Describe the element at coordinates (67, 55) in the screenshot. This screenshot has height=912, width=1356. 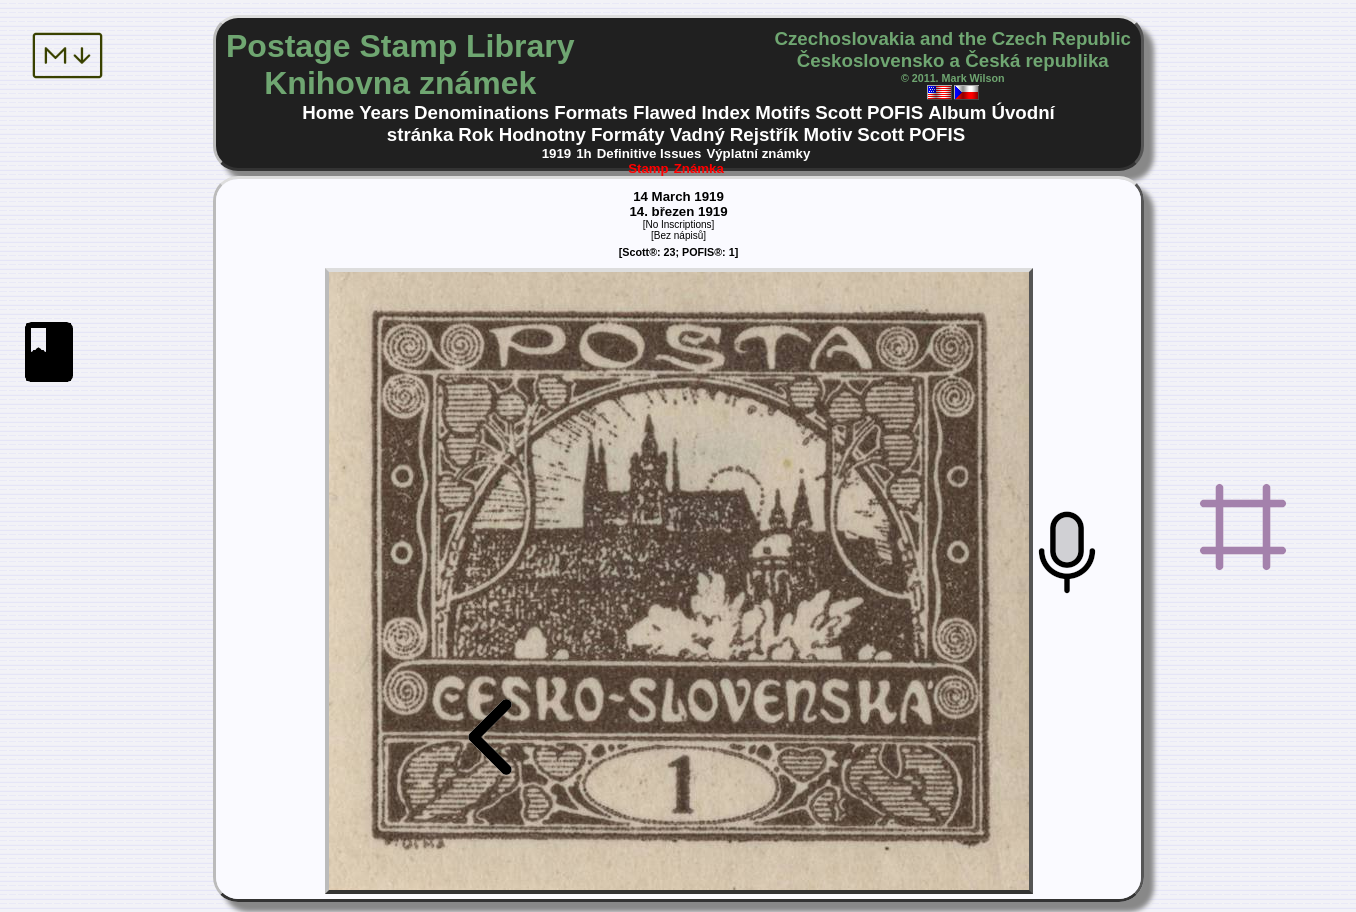
I see `indicates markdown formatting is supported` at that location.